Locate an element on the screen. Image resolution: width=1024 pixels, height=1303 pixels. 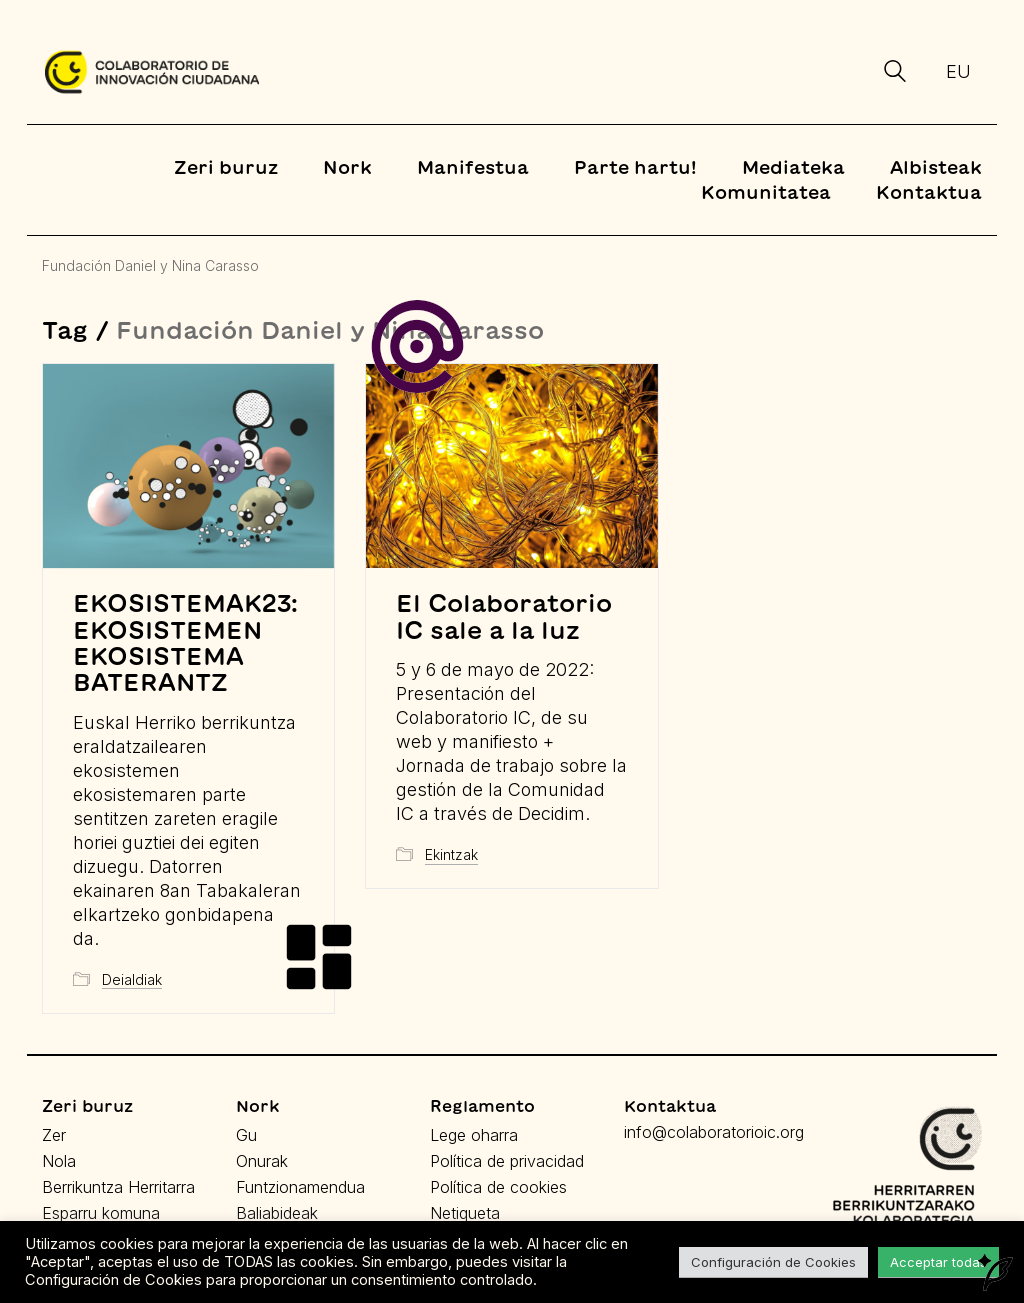
compose with AI writing assistance is located at coordinates (998, 1274).